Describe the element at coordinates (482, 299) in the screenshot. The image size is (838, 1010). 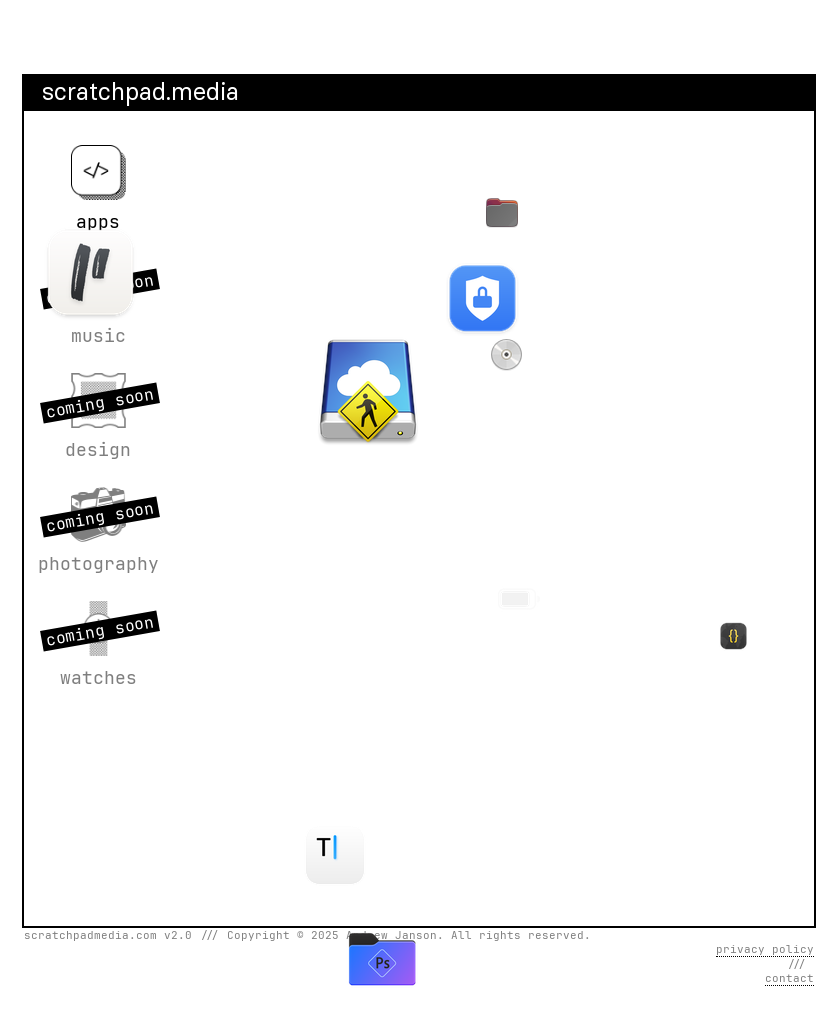
I see `open security & privacy settings` at that location.